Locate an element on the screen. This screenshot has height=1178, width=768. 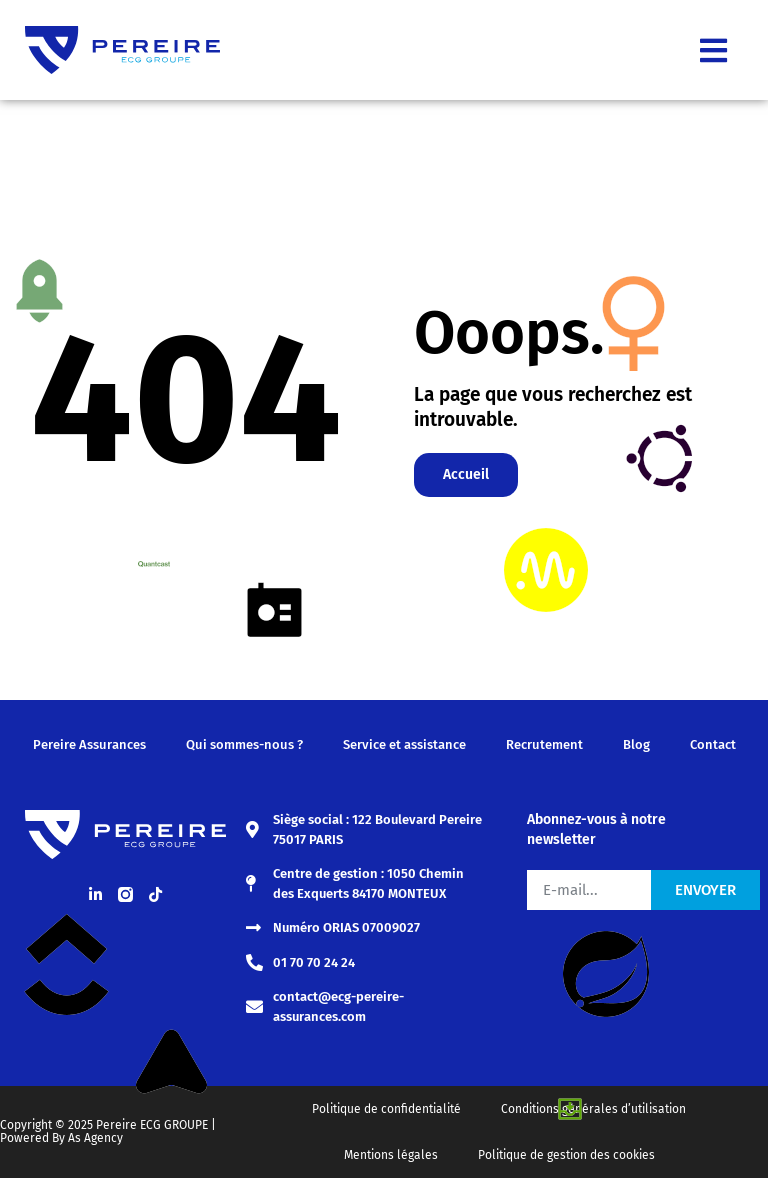
import files or data into the application is located at coordinates (570, 1109).